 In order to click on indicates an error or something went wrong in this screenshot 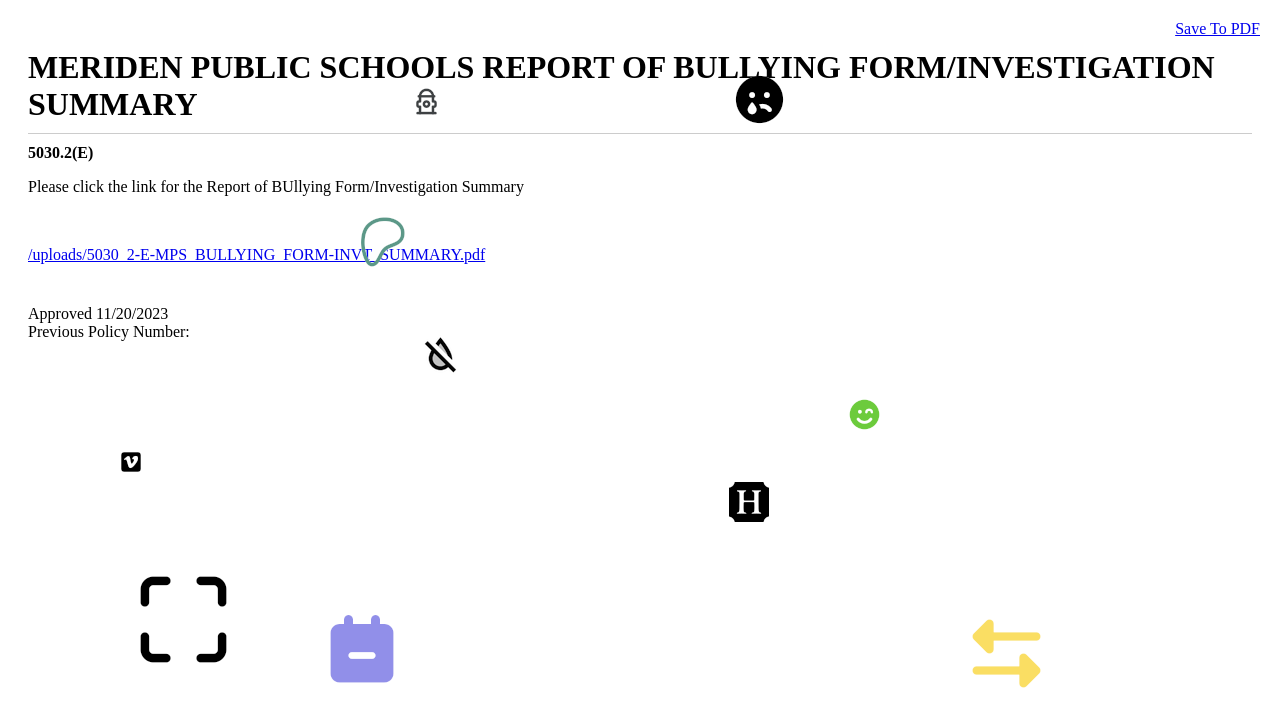, I will do `click(759, 99)`.